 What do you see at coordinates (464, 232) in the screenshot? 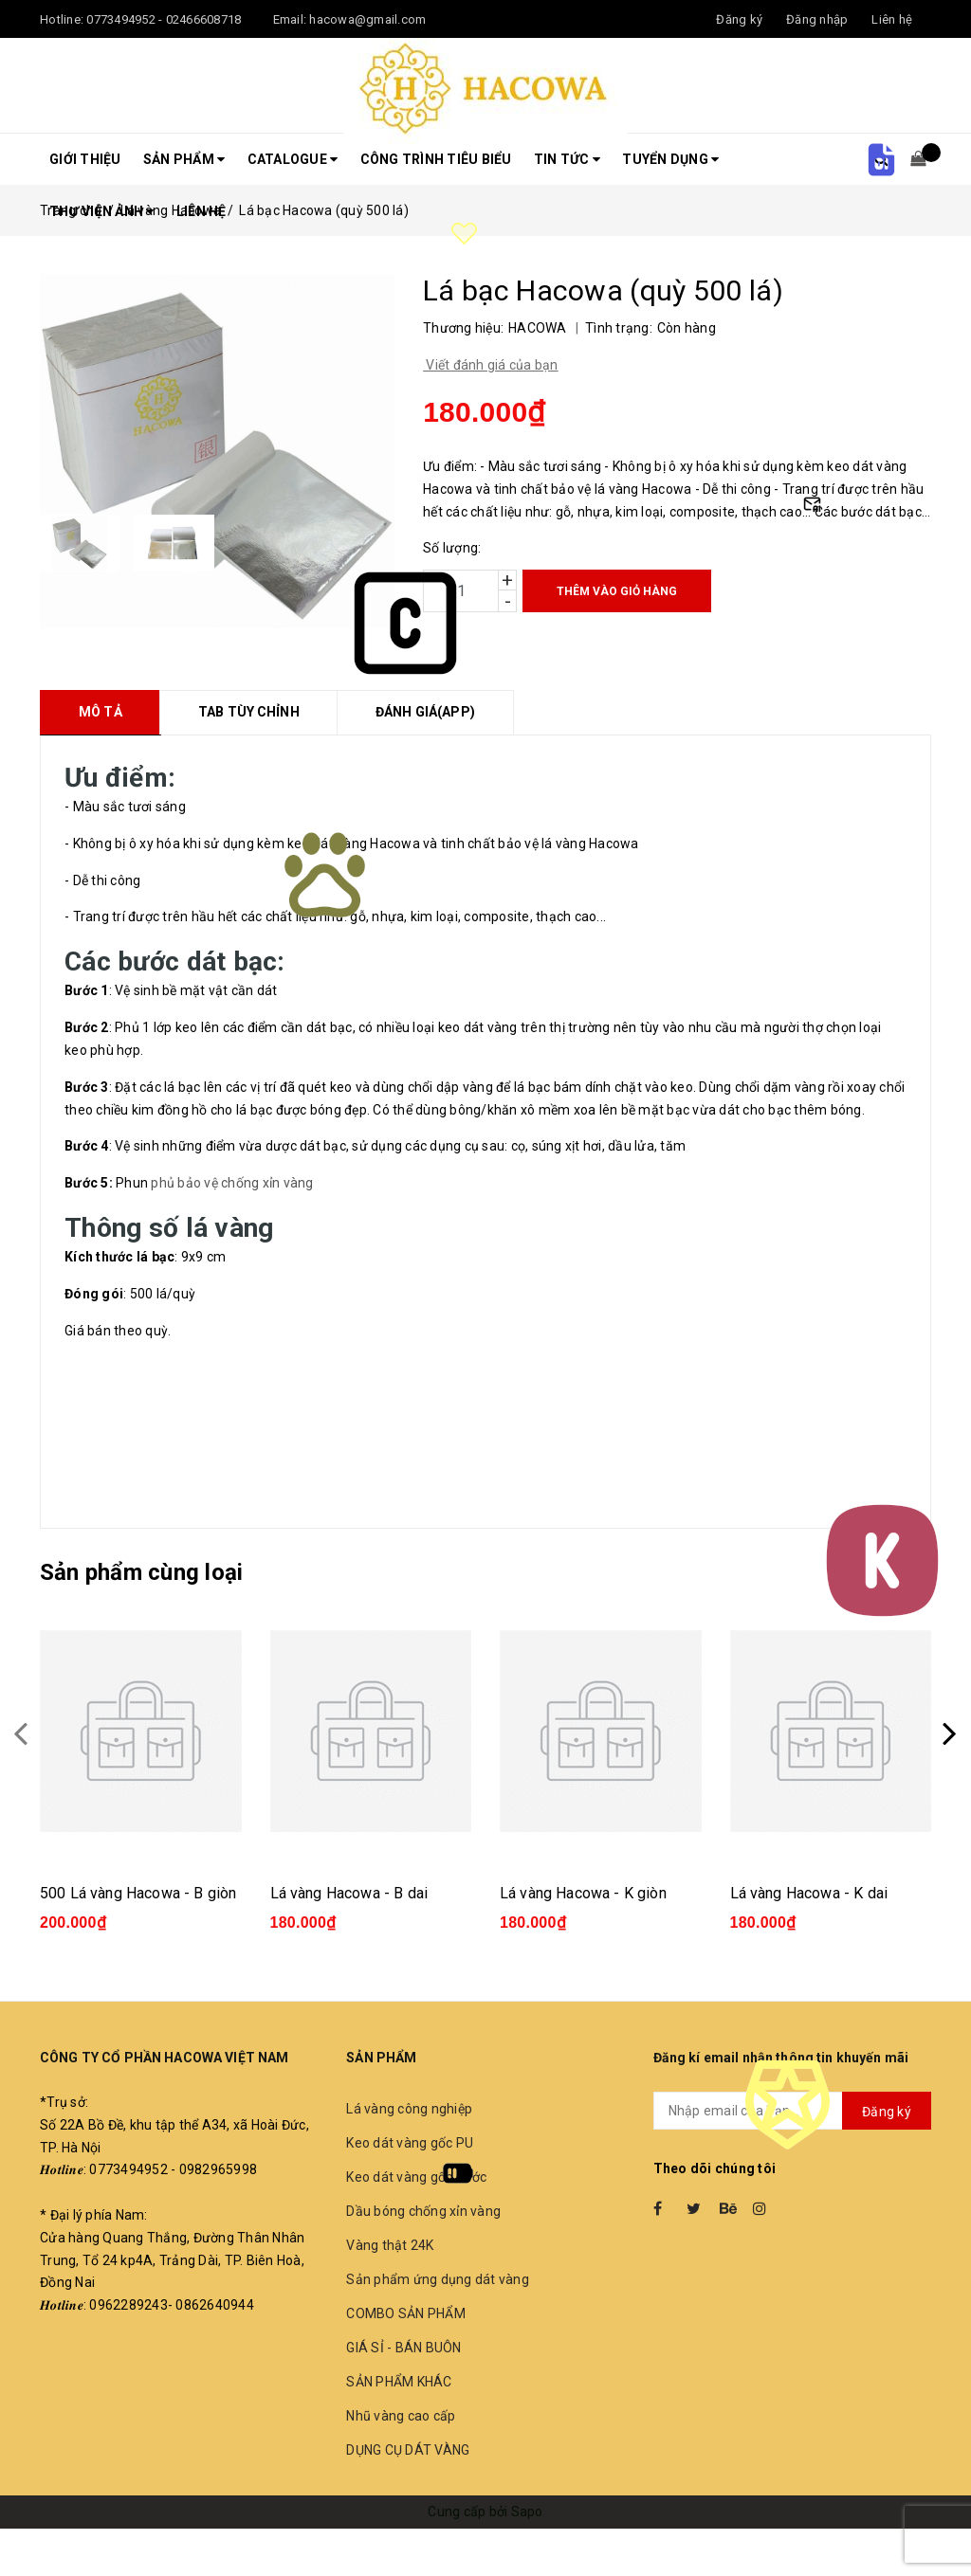
I see `add to favorites` at bounding box center [464, 232].